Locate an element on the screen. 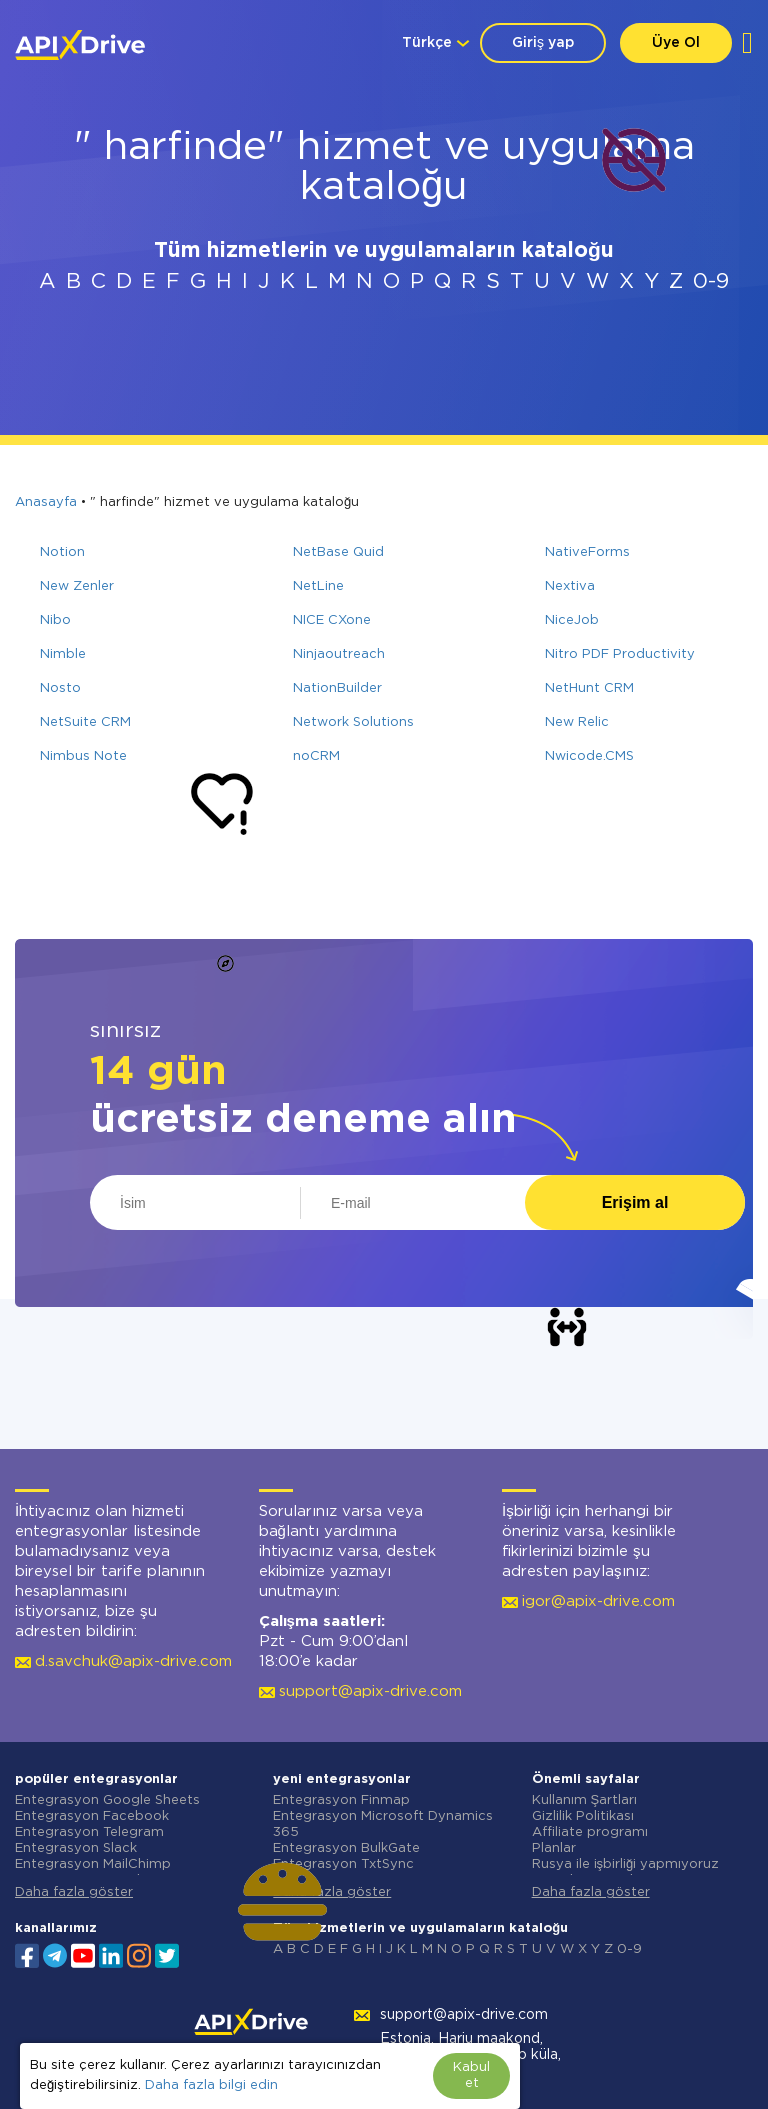 Image resolution: width=768 pixels, height=2109 pixels. indicates an issue with a liked or favorited item is located at coordinates (222, 801).